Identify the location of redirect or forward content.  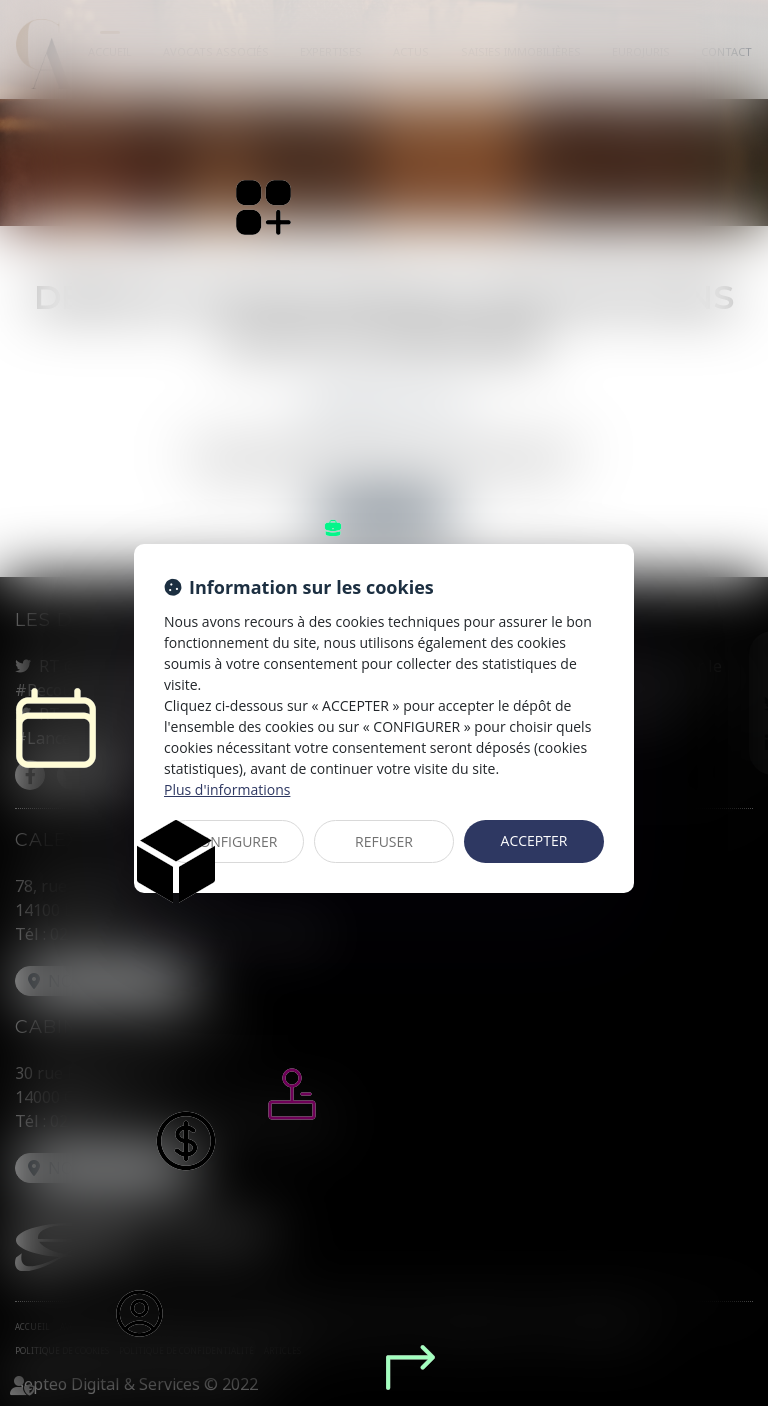
(410, 1367).